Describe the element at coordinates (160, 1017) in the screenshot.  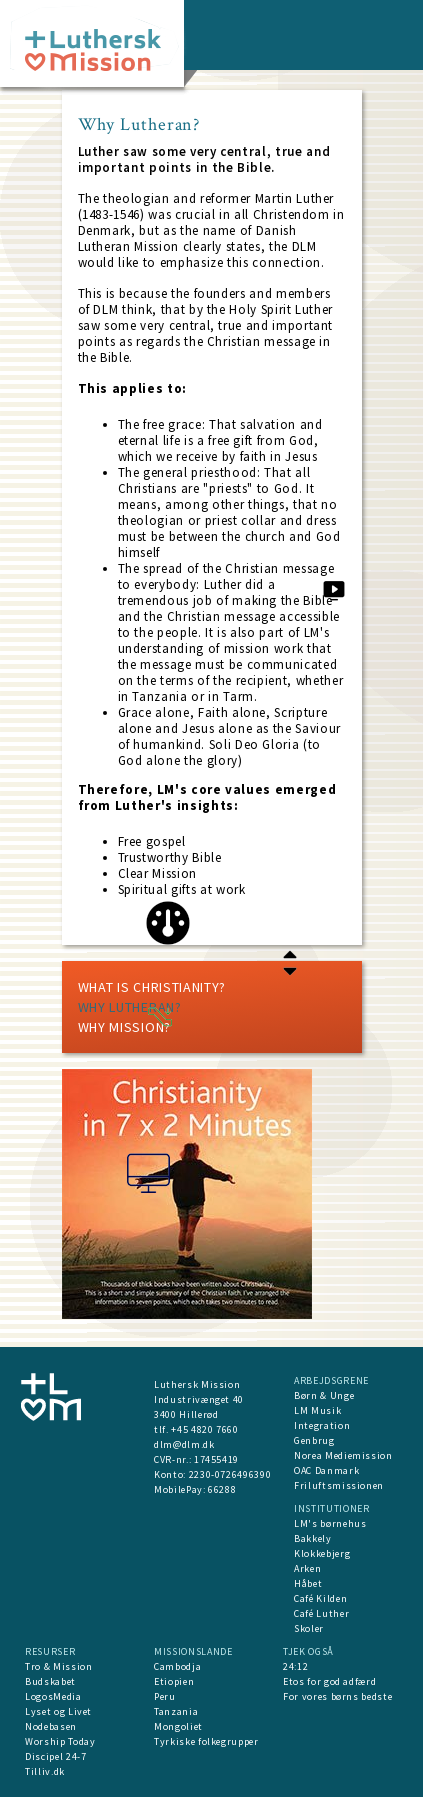
I see `indicates escalator going down` at that location.